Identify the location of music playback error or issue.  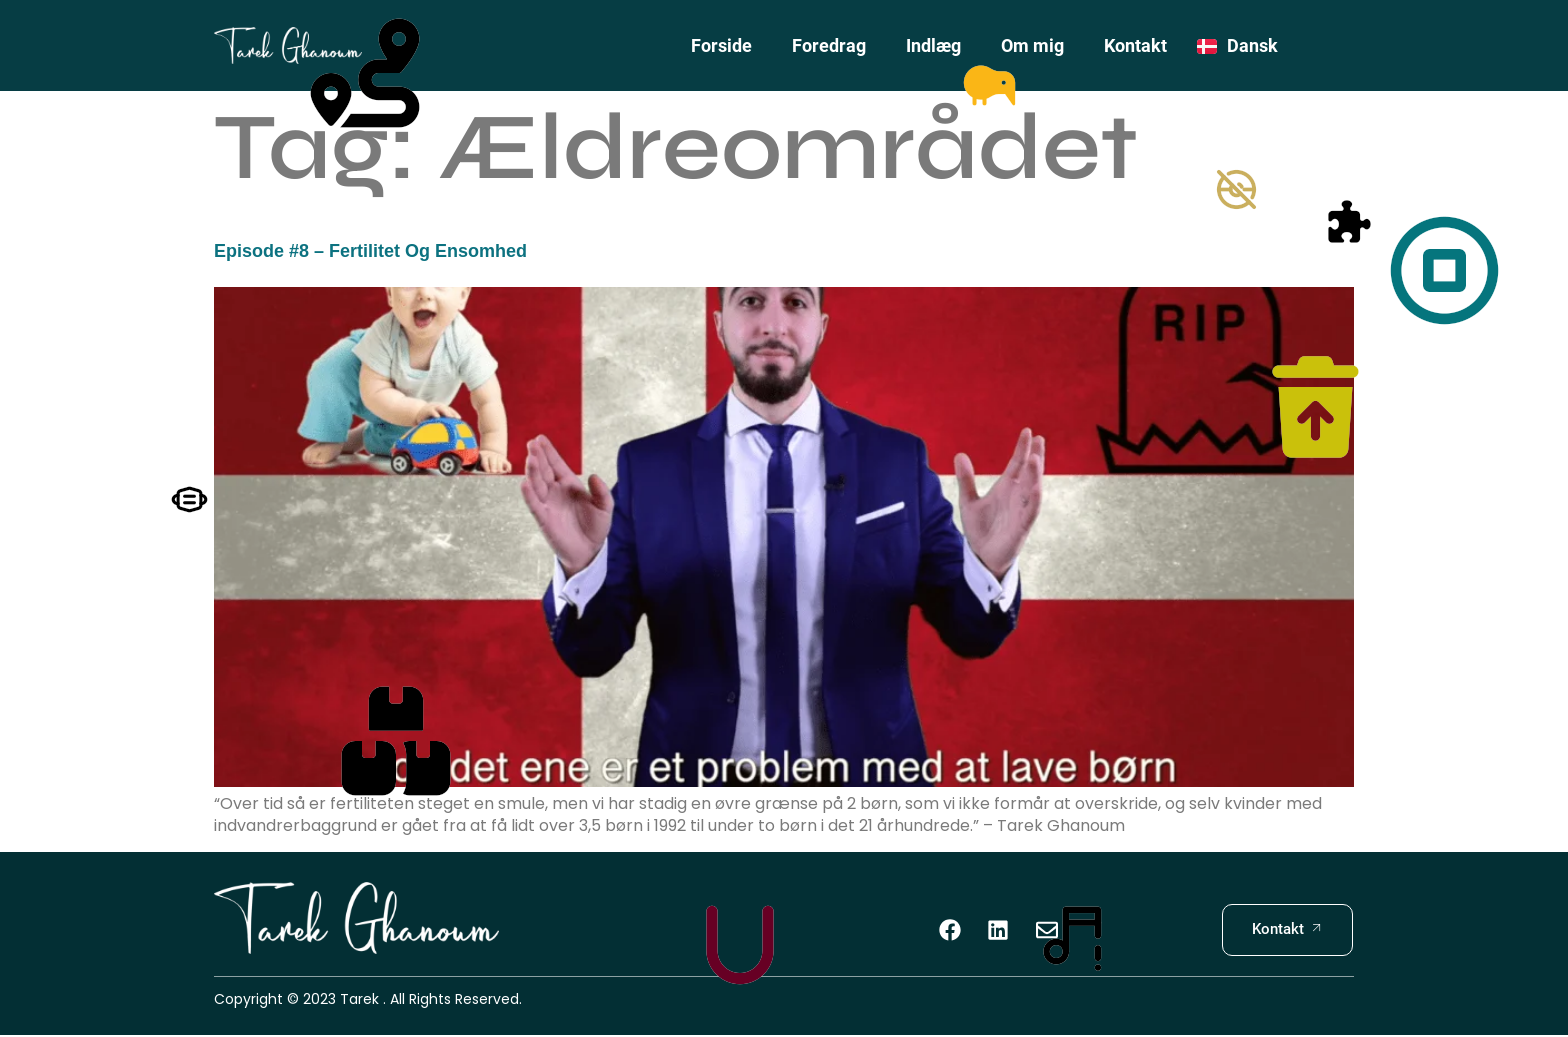
(1075, 935).